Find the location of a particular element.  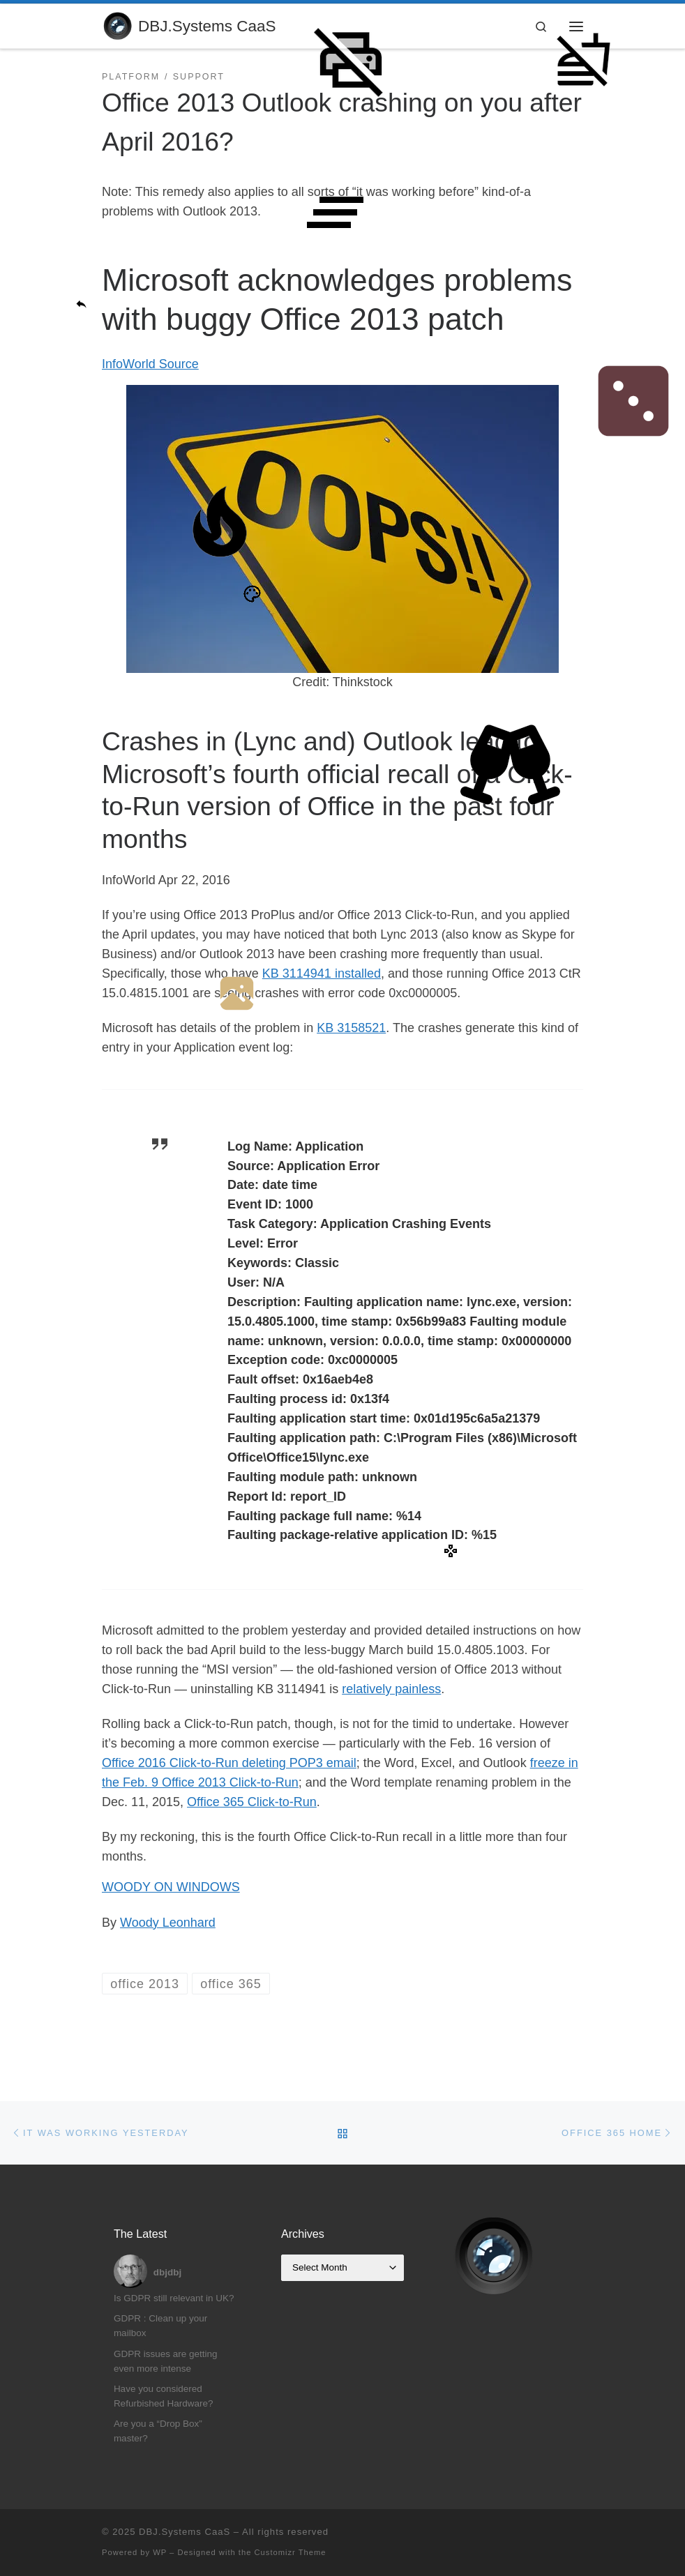

reply to a message is located at coordinates (81, 303).